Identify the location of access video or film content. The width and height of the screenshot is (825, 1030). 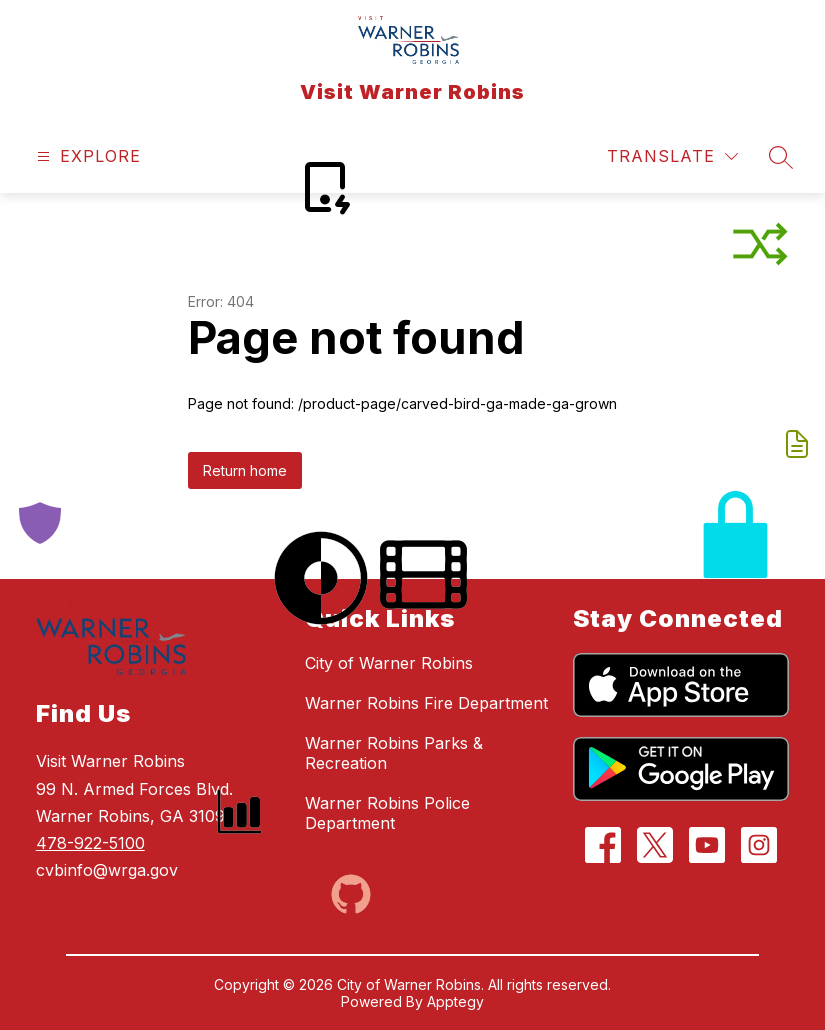
(423, 574).